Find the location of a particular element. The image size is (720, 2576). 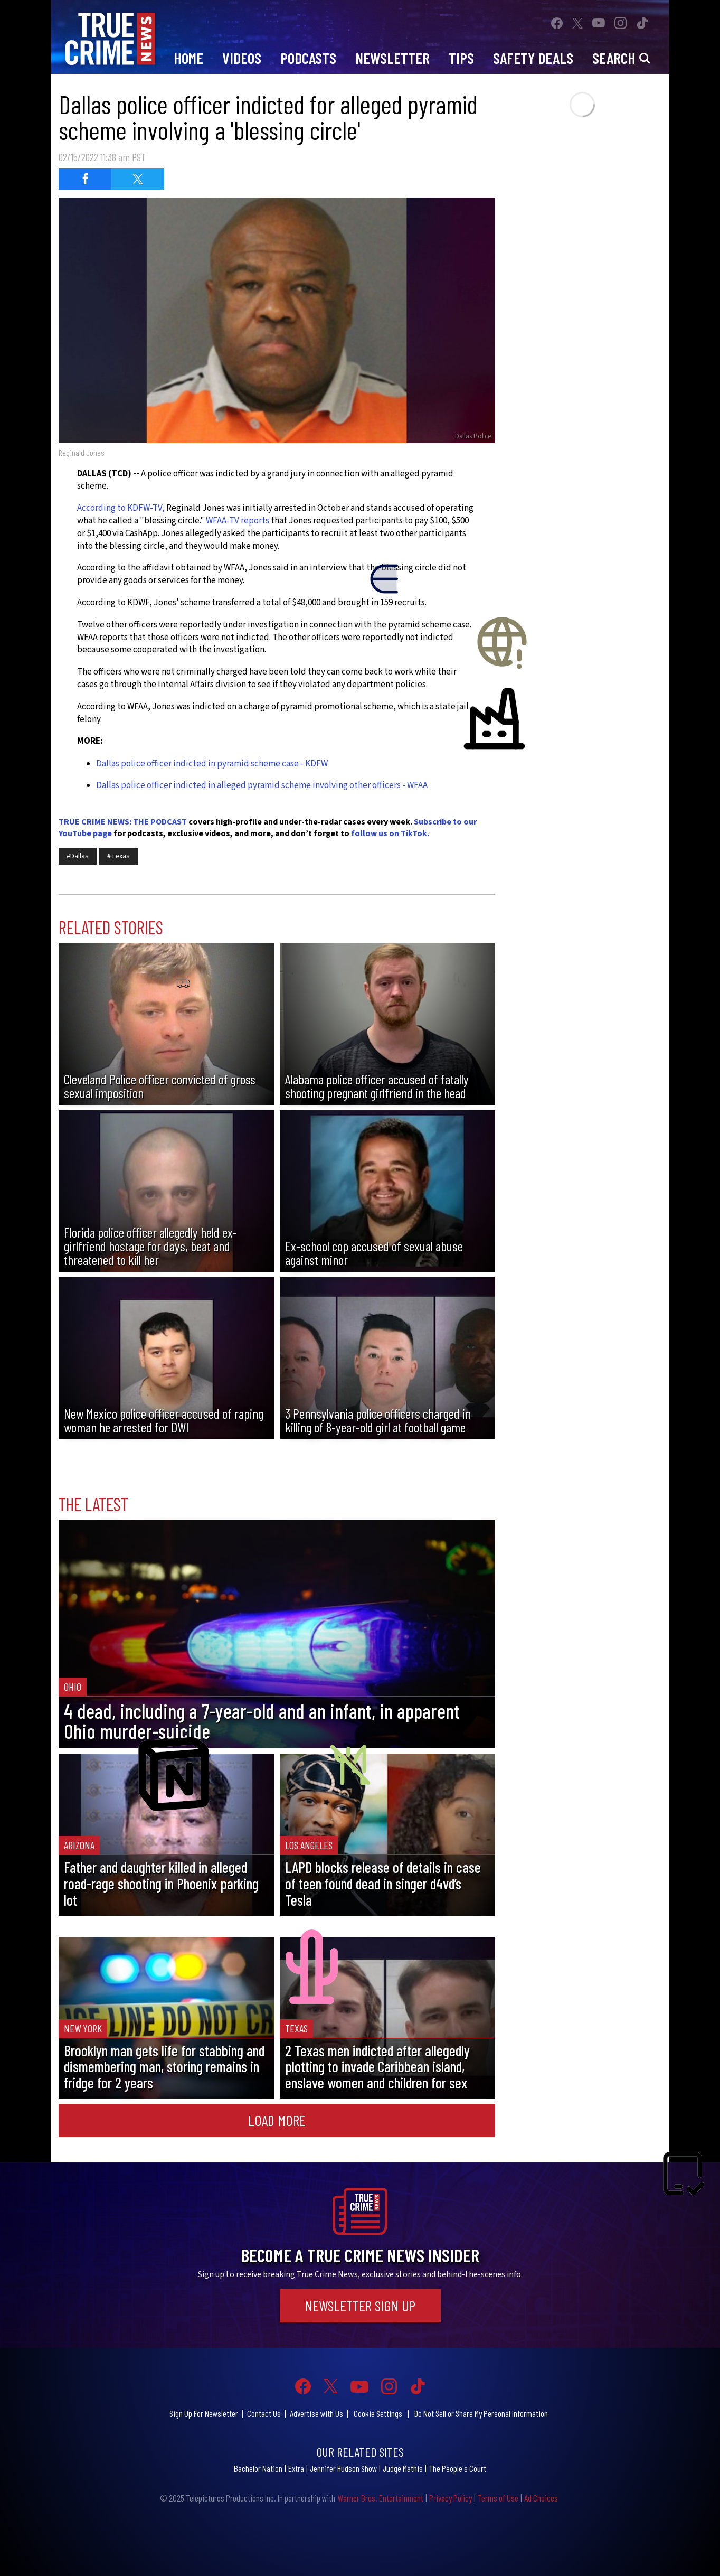

access factory or manufacturing settings is located at coordinates (494, 718).